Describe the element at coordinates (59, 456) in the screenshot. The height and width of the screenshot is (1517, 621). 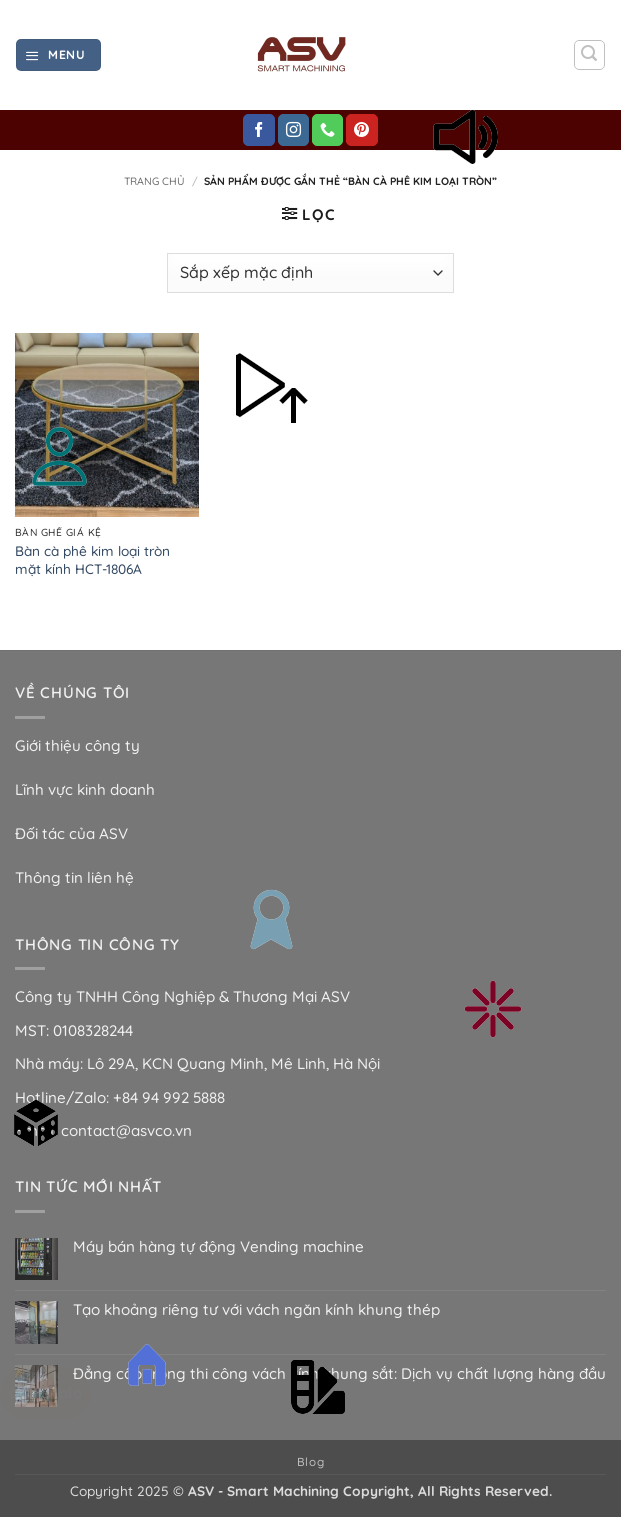
I see `view your profile` at that location.